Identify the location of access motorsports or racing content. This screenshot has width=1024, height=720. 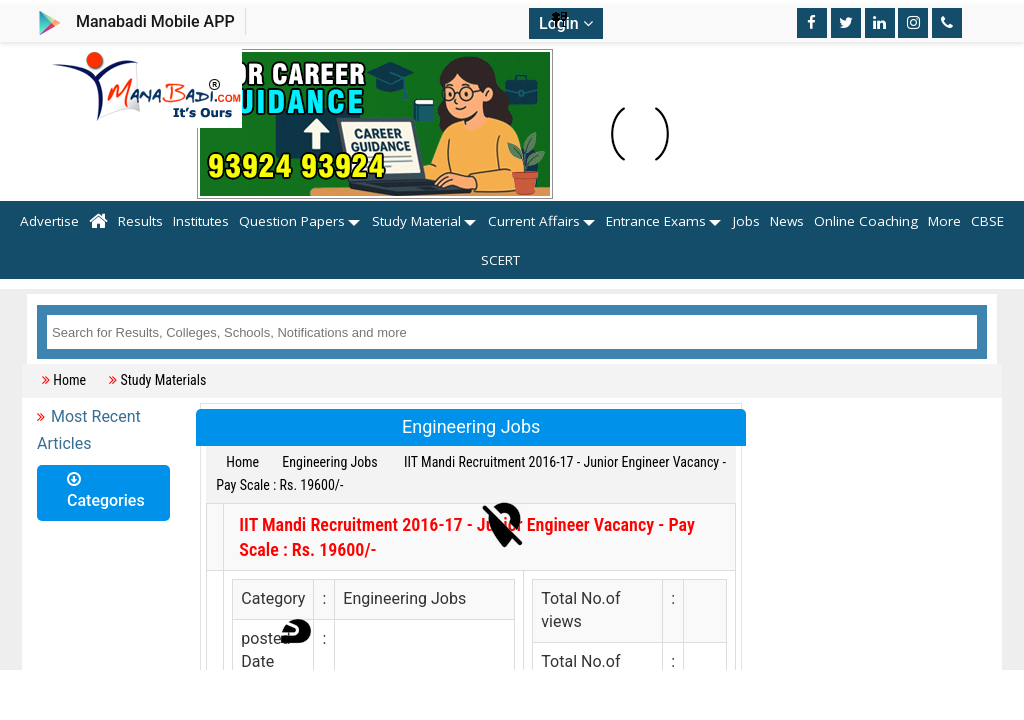
(296, 631).